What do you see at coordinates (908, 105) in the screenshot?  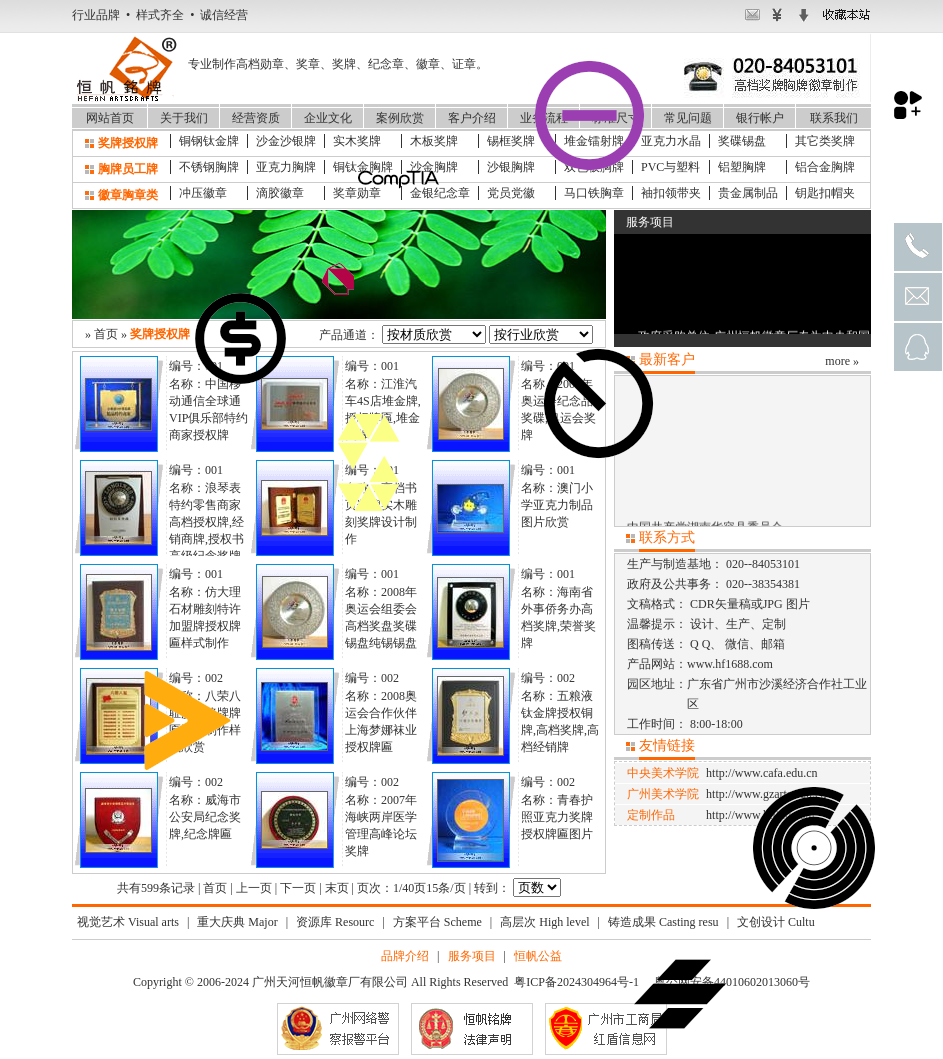 I see `open the flathub app store` at bounding box center [908, 105].